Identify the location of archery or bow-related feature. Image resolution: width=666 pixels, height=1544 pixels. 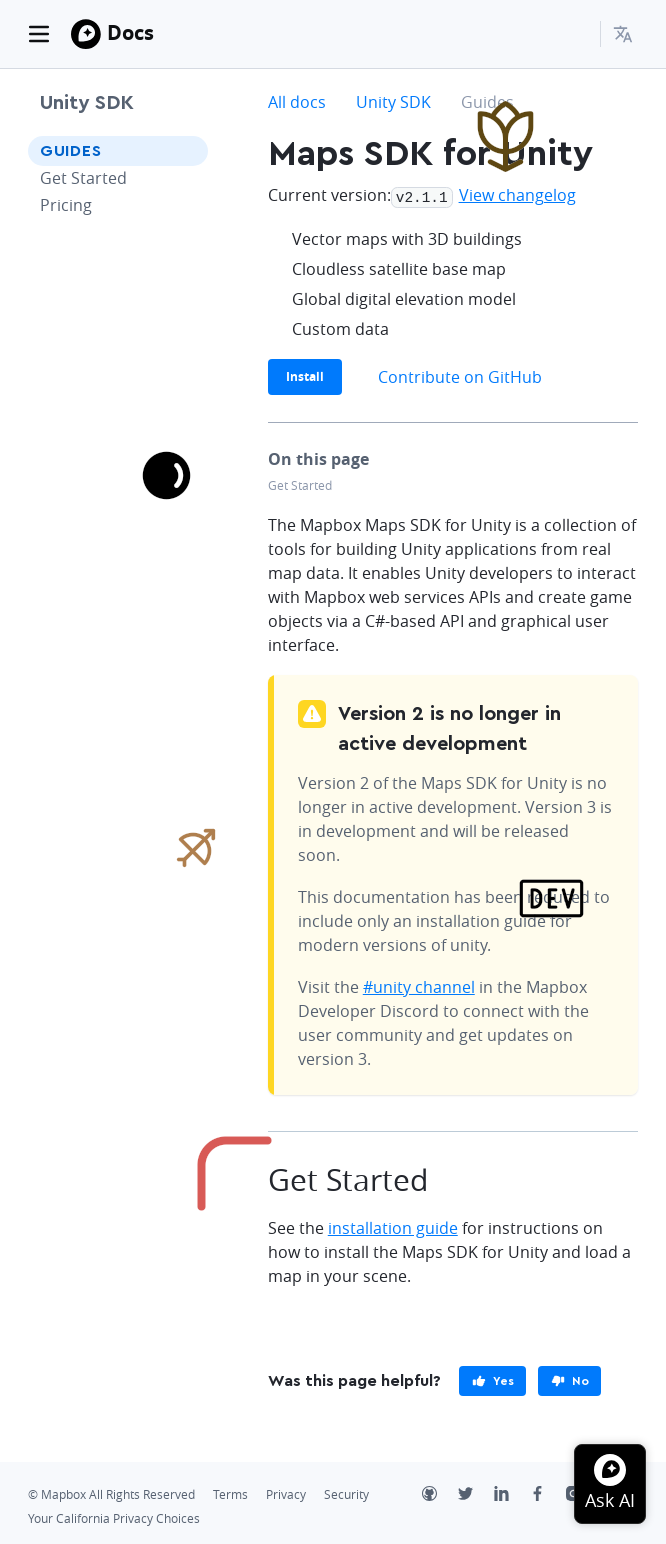
(196, 848).